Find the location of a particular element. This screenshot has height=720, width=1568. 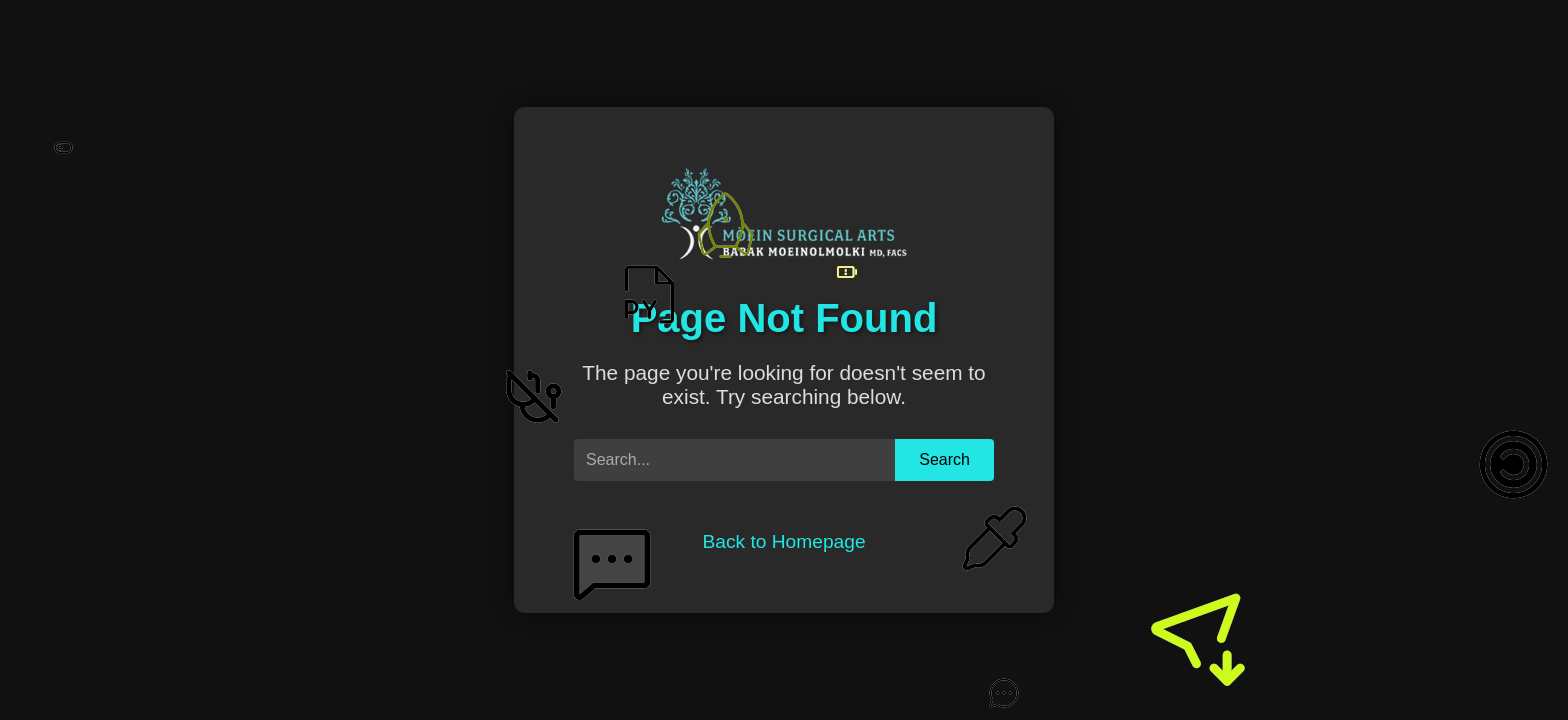

indicates copyleft licensing status is located at coordinates (1513, 464).